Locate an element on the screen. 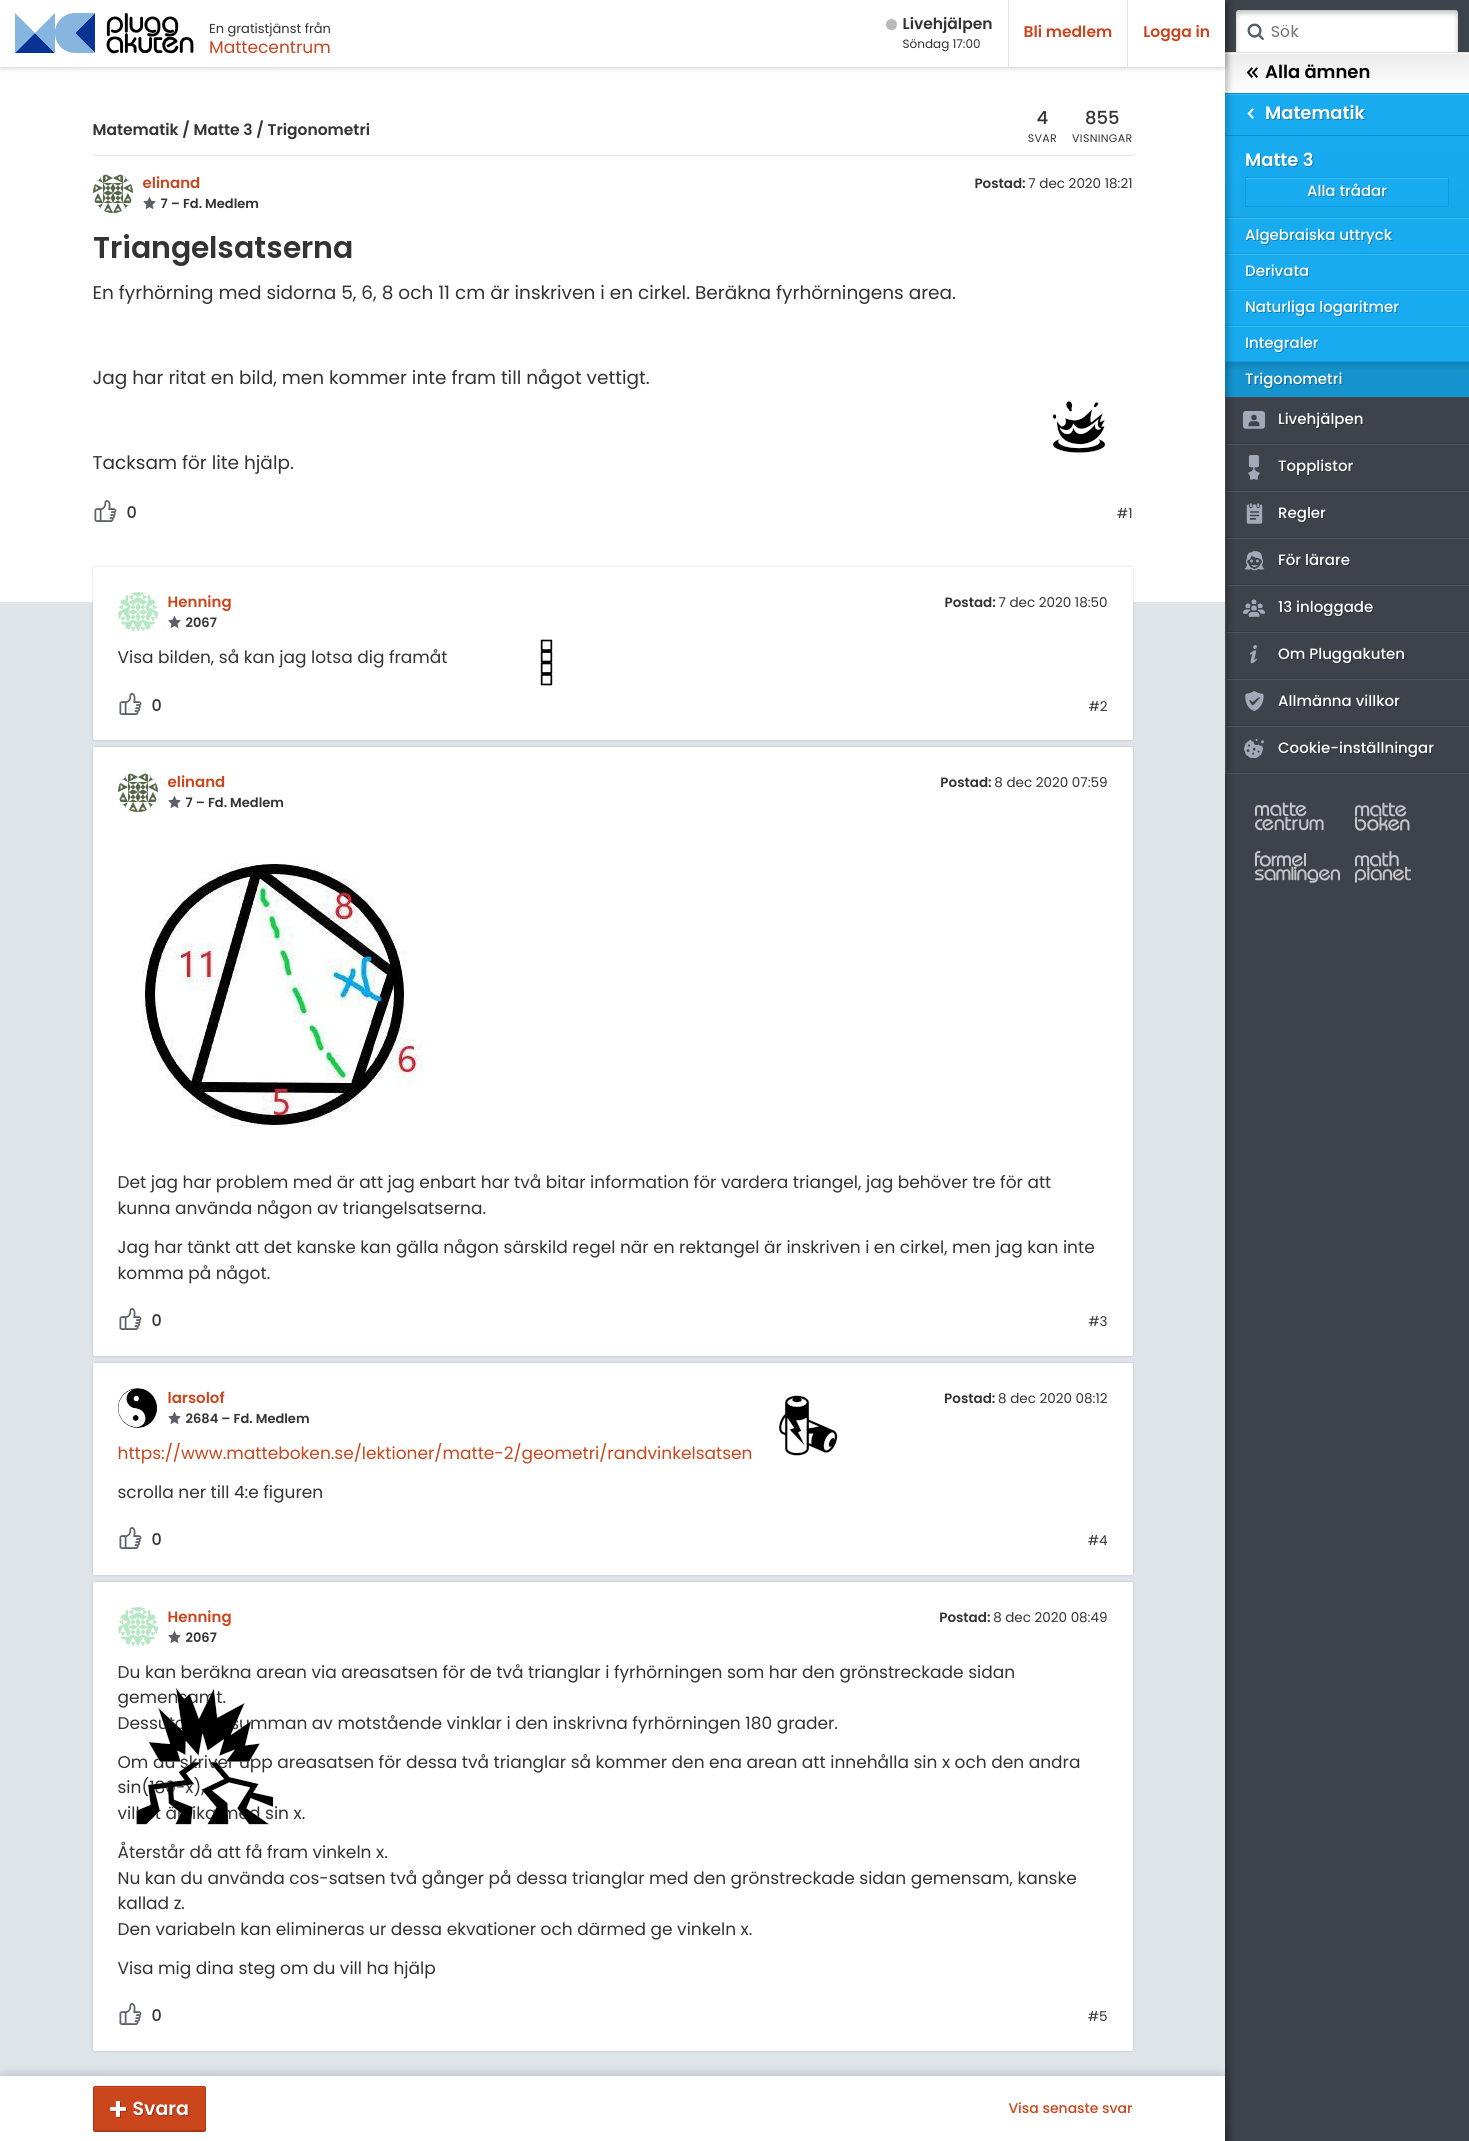  indicates seismic activity or earthquake event is located at coordinates (204, 1756).